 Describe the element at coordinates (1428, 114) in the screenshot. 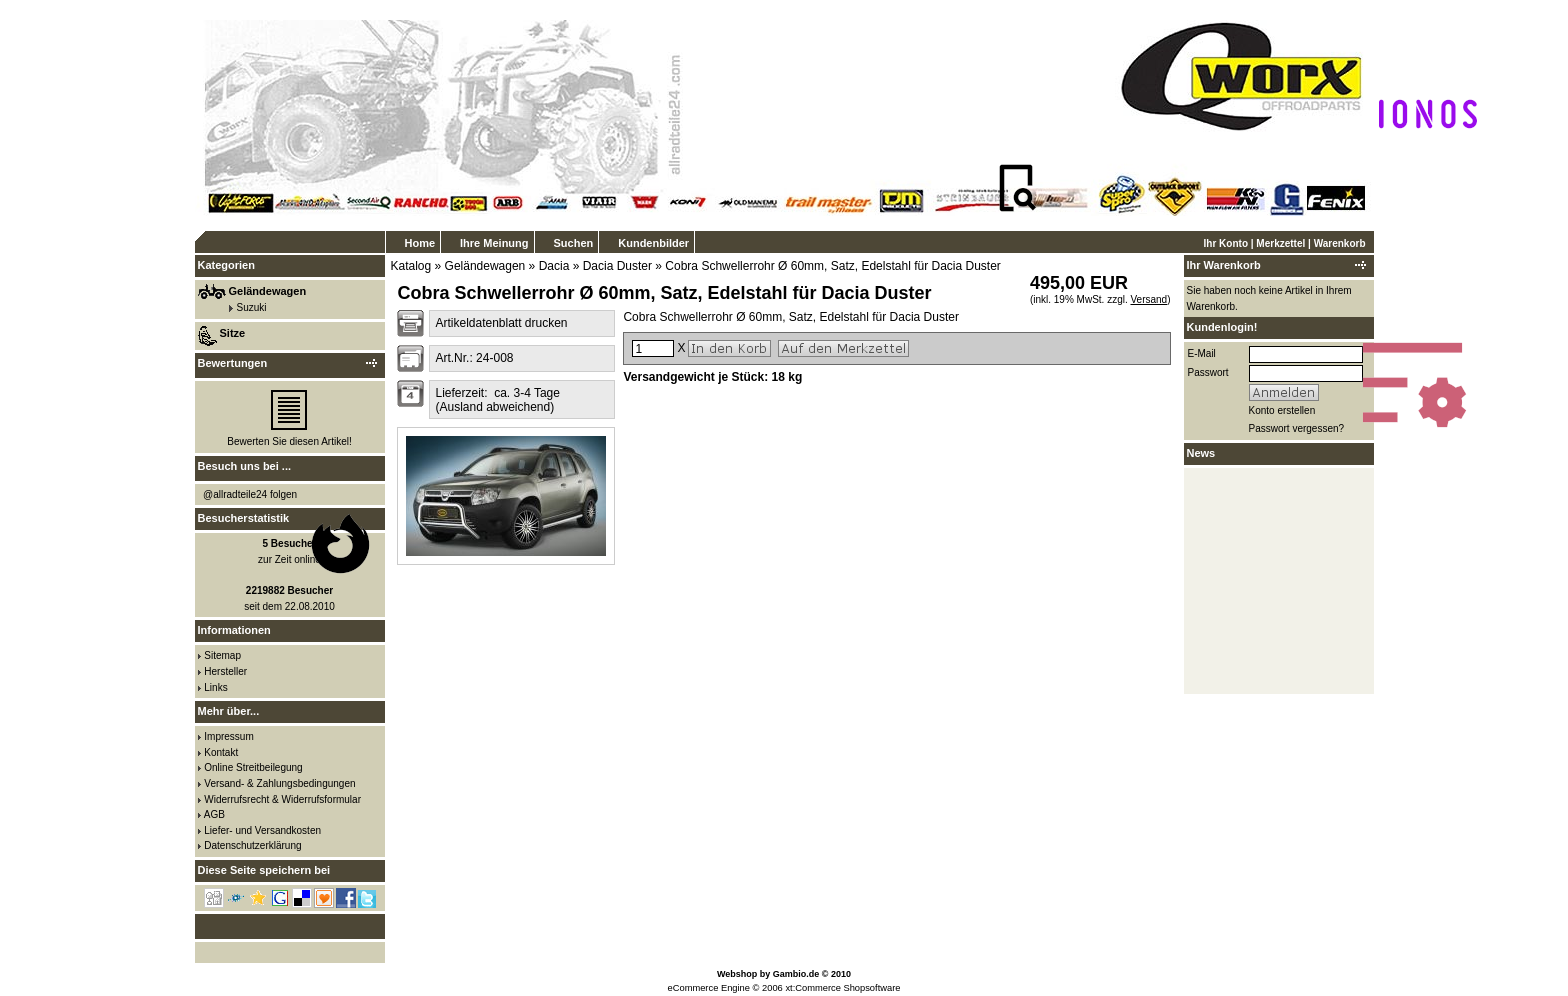

I see `ionos web hosting and cloud services logo` at that location.